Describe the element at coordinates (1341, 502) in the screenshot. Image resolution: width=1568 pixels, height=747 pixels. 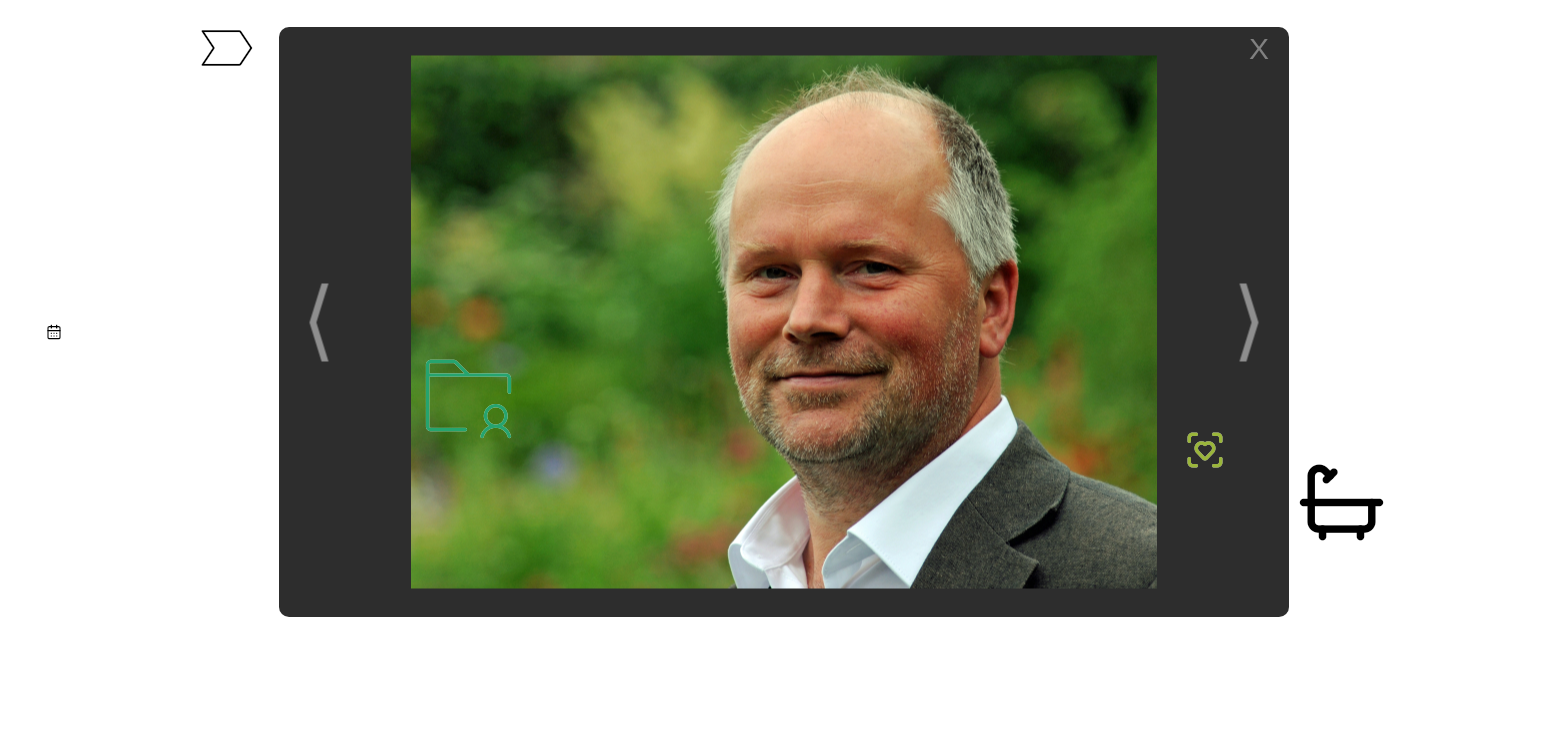
I see `bathroom amenity indicator` at that location.